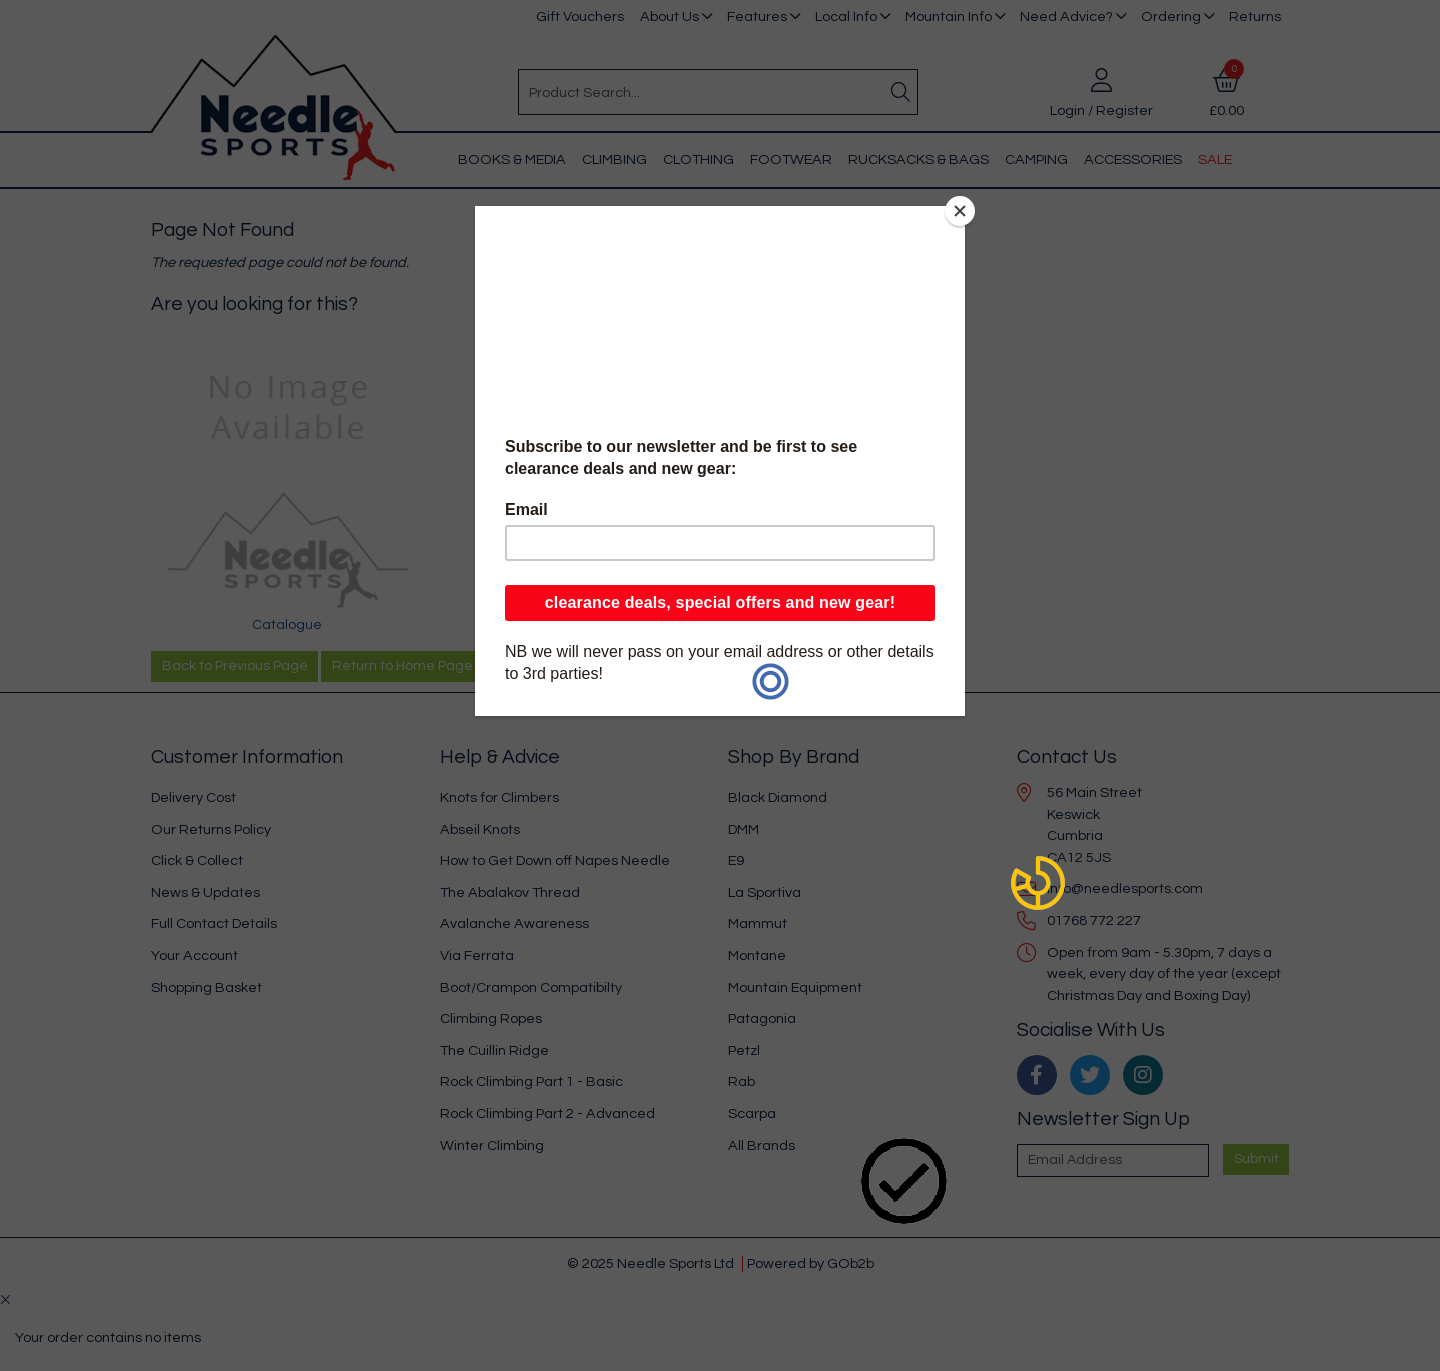 The width and height of the screenshot is (1440, 1371). I want to click on view analytics or statistics breakdown, so click(1038, 883).